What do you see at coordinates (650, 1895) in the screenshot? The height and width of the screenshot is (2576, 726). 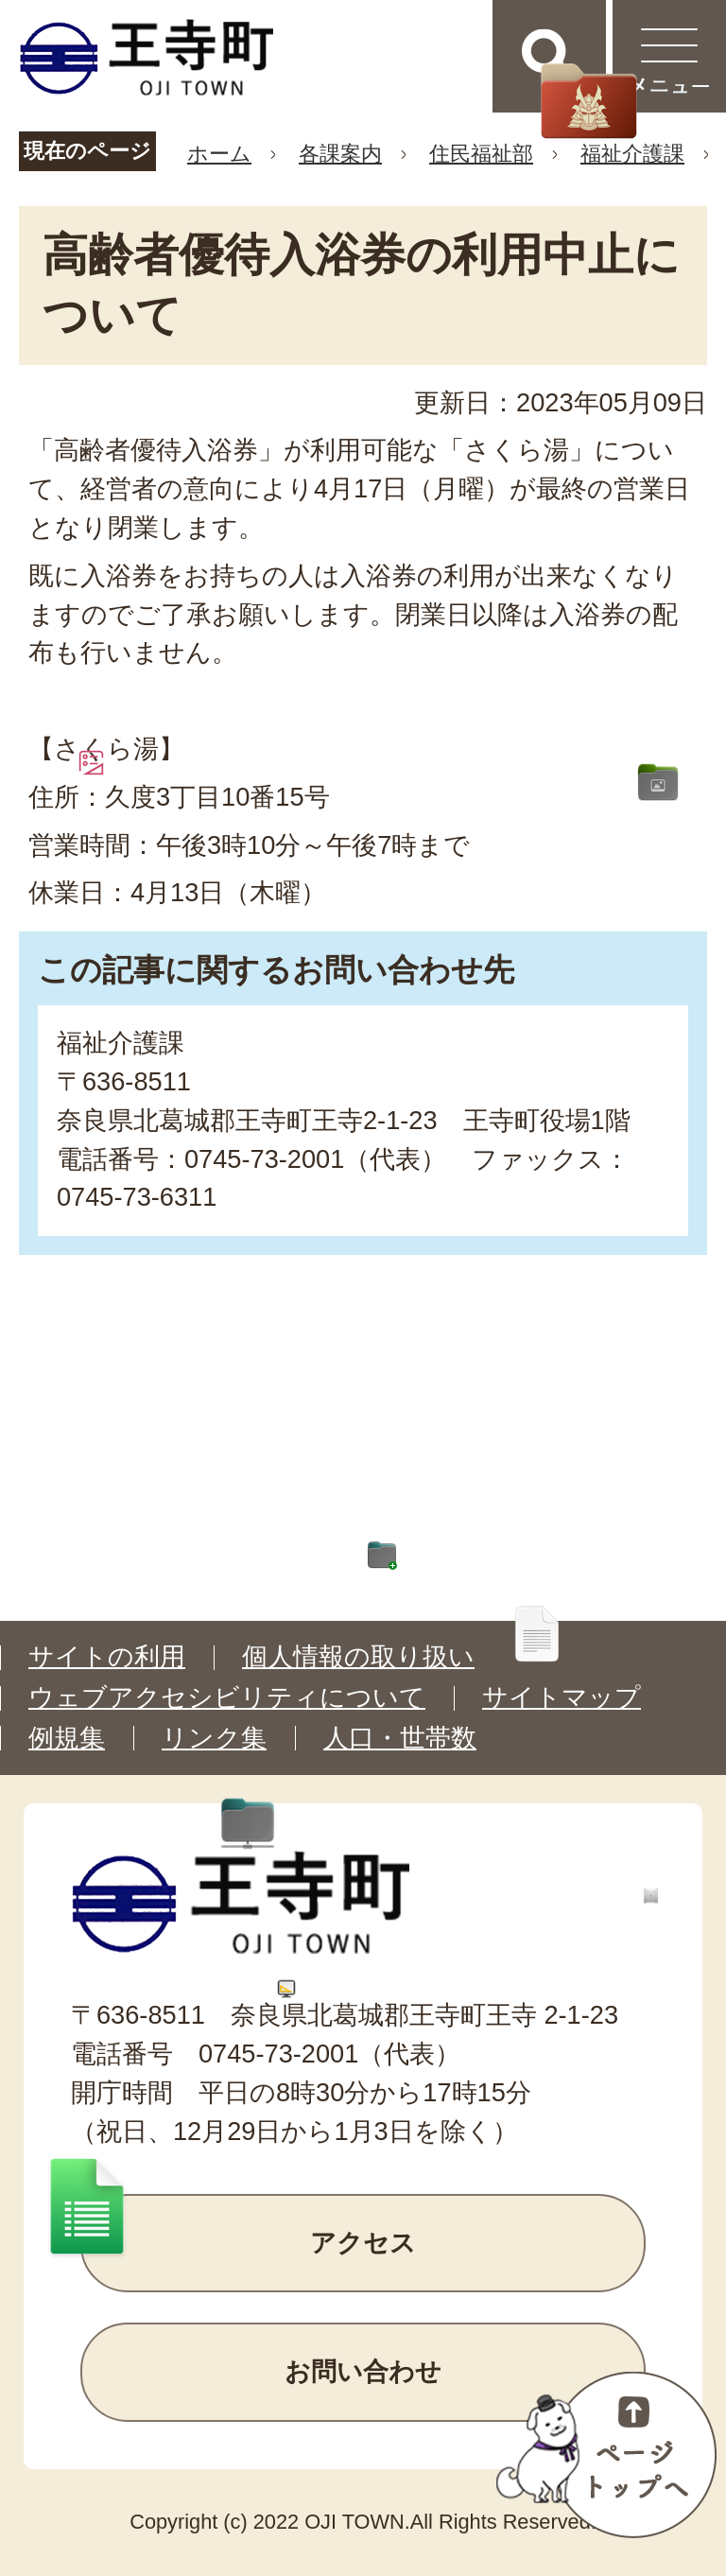 I see `indicates mac pro desktop computer in system settings` at bounding box center [650, 1895].